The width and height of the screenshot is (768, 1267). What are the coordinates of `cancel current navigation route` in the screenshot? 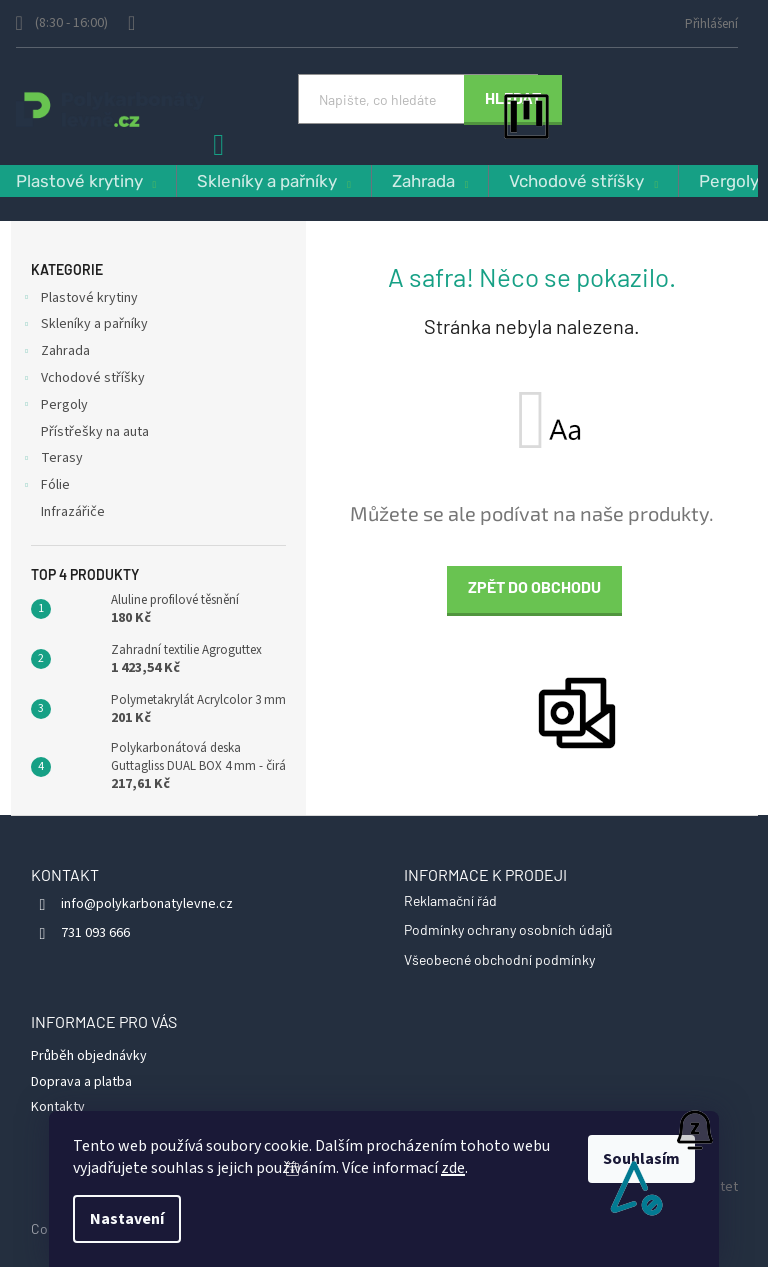 It's located at (634, 1187).